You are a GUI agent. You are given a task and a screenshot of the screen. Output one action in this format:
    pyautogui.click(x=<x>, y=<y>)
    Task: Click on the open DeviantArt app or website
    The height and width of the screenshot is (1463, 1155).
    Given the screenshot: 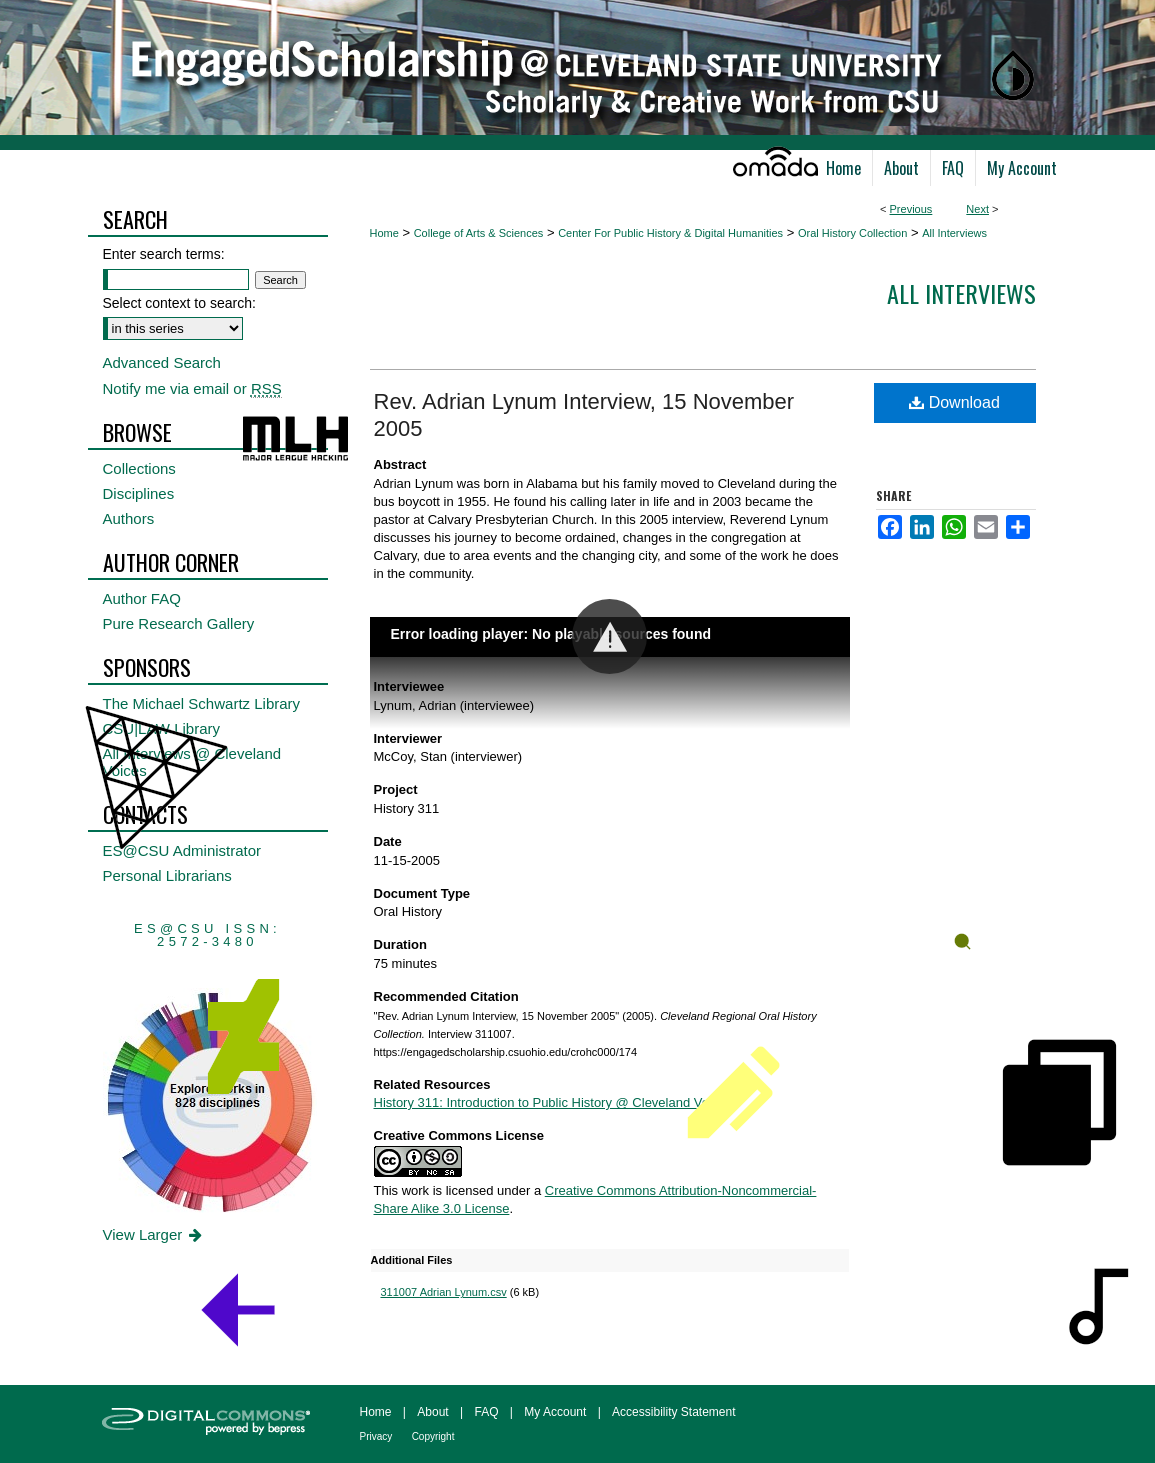 What is the action you would take?
    pyautogui.click(x=243, y=1036)
    